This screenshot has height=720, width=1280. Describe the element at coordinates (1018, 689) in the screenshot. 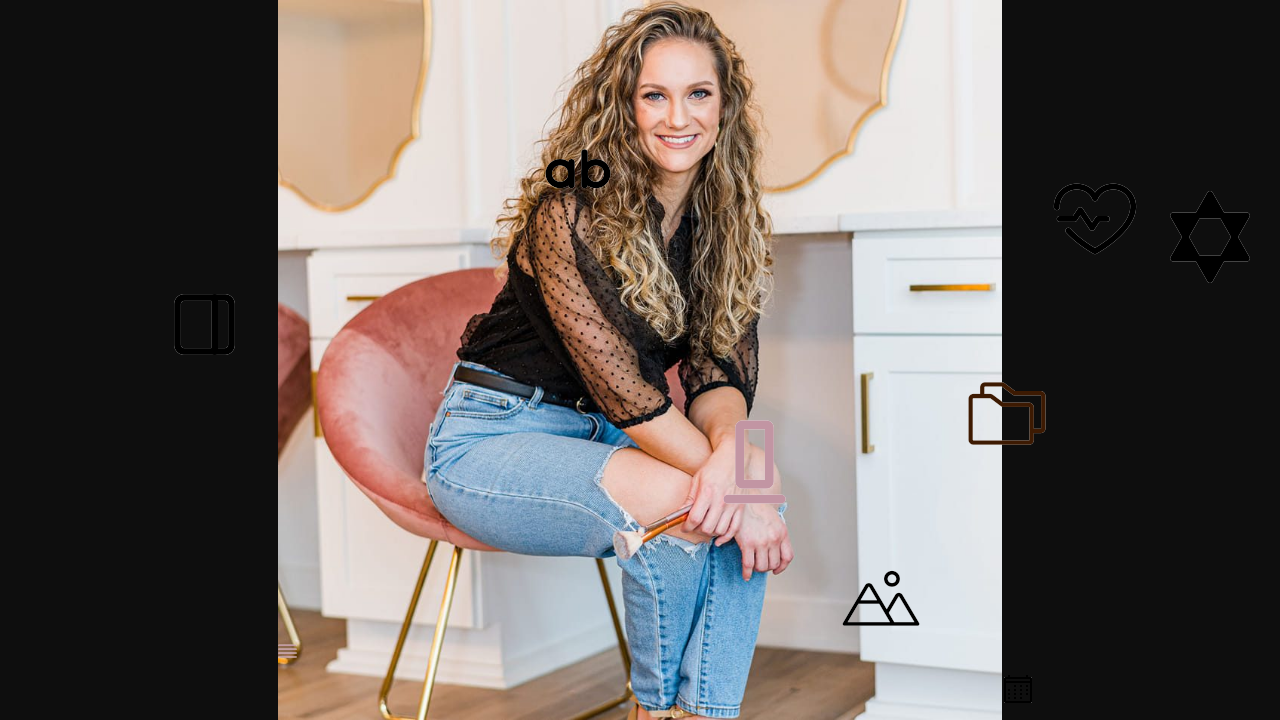

I see `view or open the calendar` at that location.